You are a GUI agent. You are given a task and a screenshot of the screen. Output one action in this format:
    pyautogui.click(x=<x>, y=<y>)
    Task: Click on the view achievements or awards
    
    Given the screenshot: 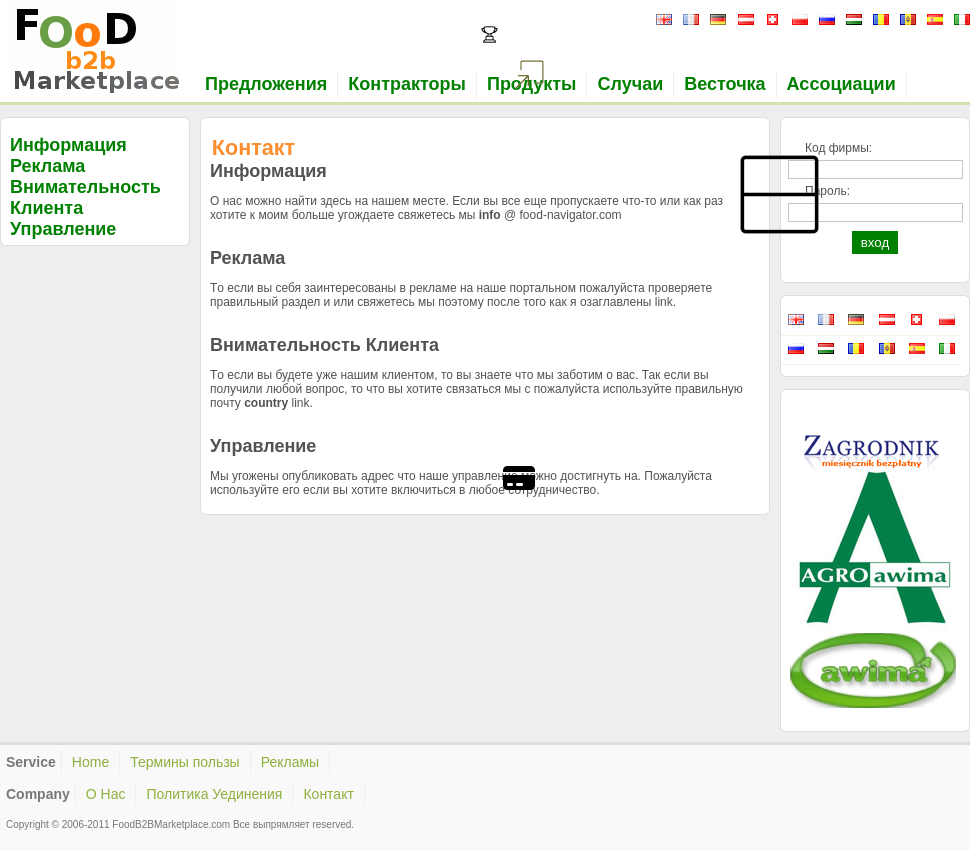 What is the action you would take?
    pyautogui.click(x=489, y=34)
    